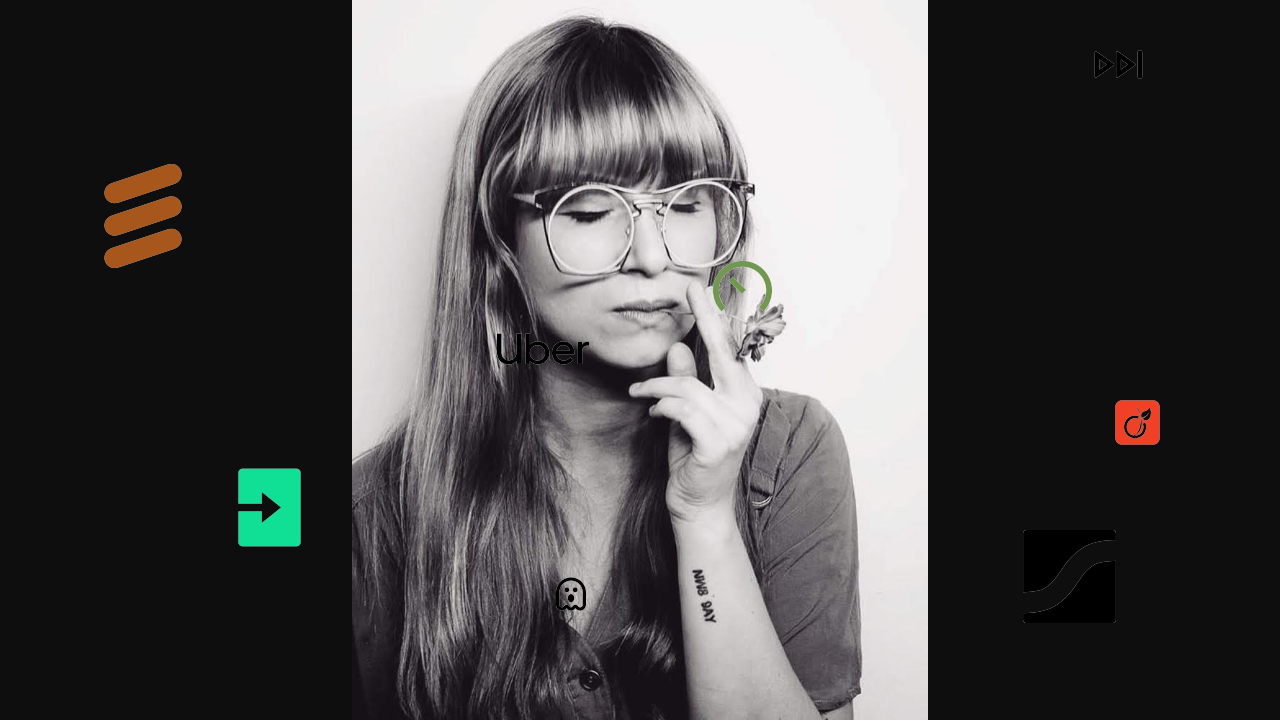 The image size is (1280, 720). Describe the element at coordinates (269, 507) in the screenshot. I see `log in to your account` at that location.